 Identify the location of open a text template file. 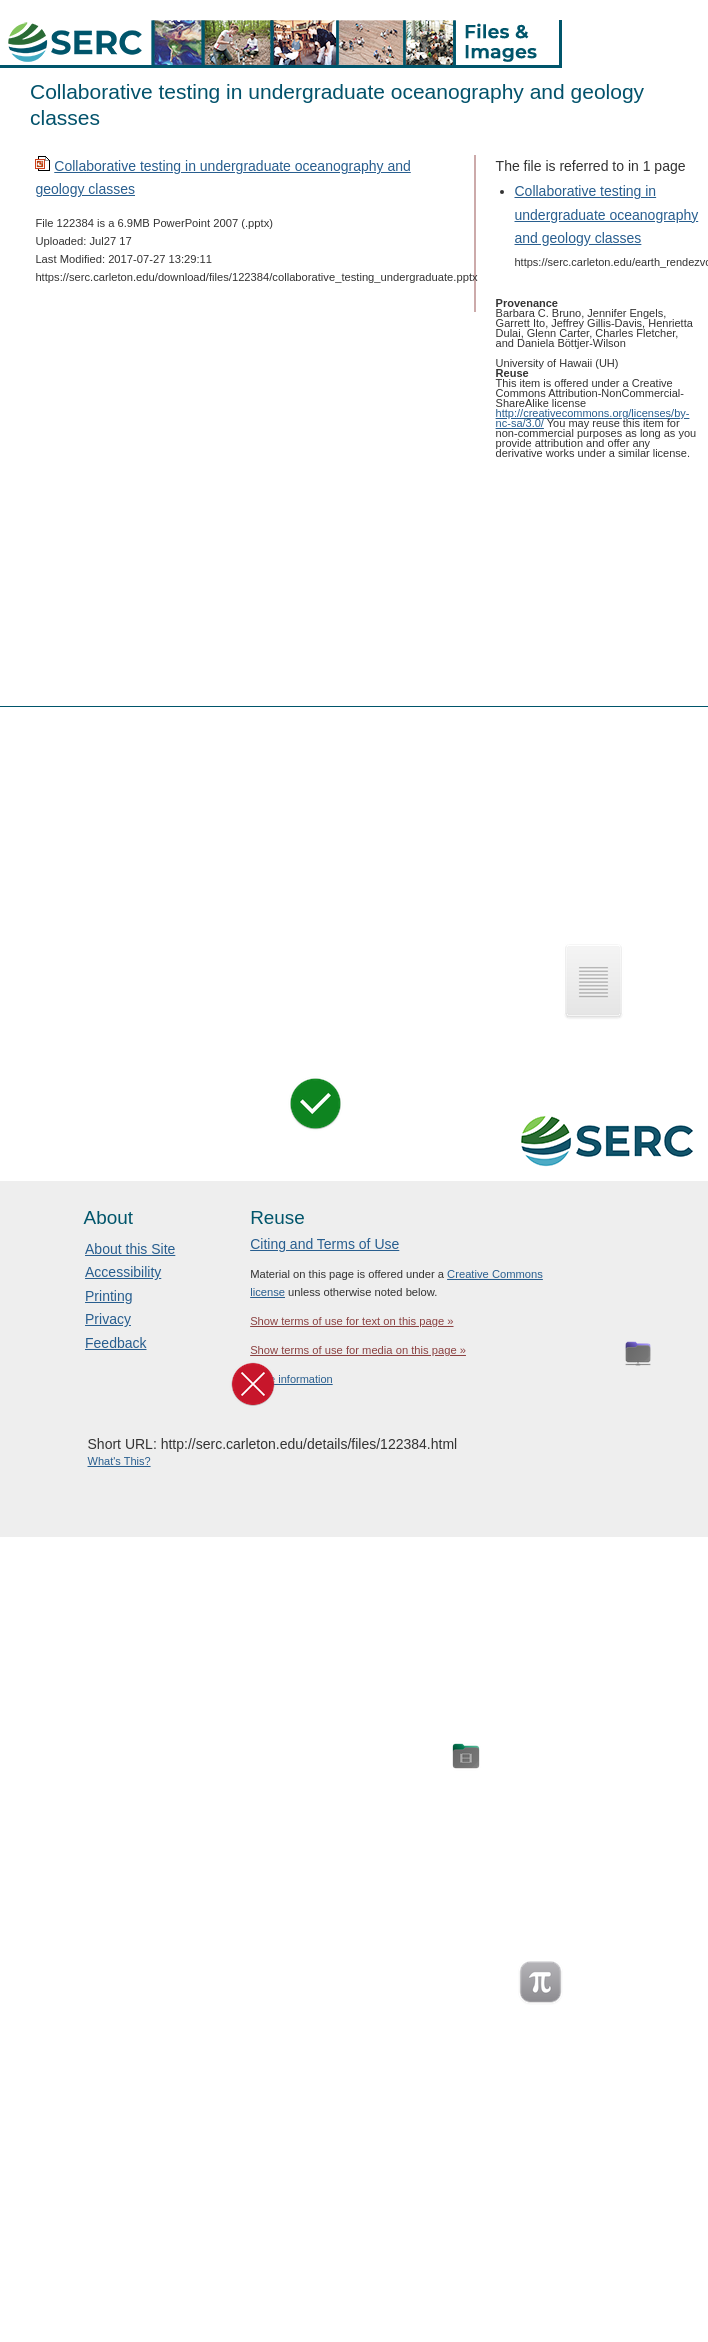
(593, 981).